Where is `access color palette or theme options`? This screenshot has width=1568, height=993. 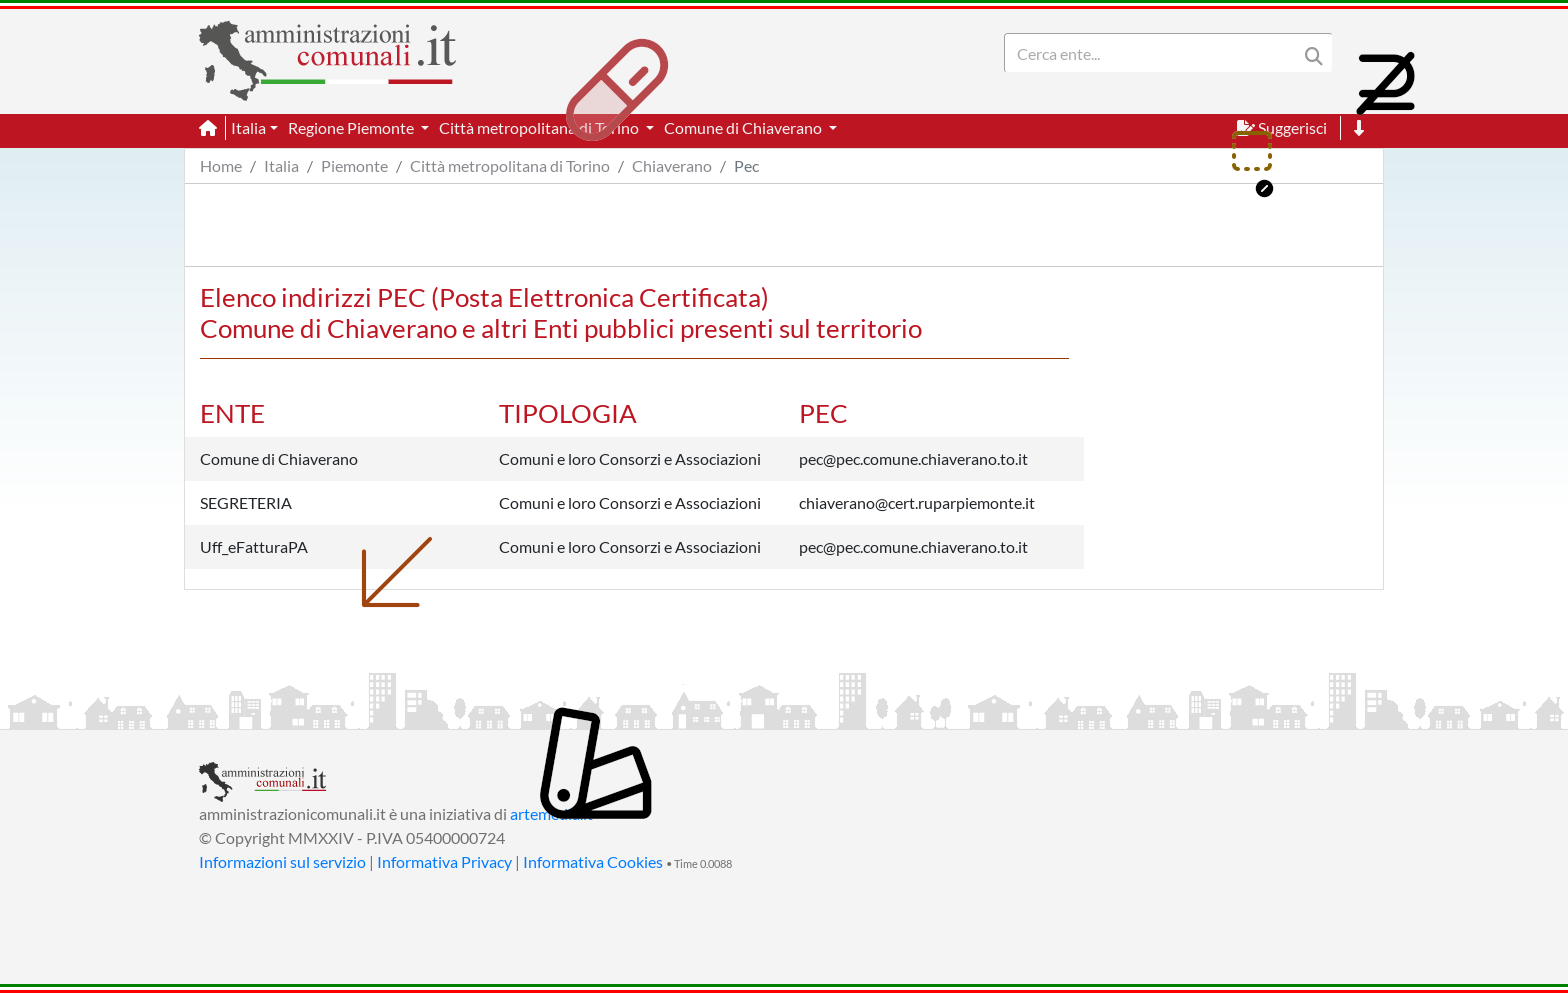 access color palette or theme options is located at coordinates (591, 767).